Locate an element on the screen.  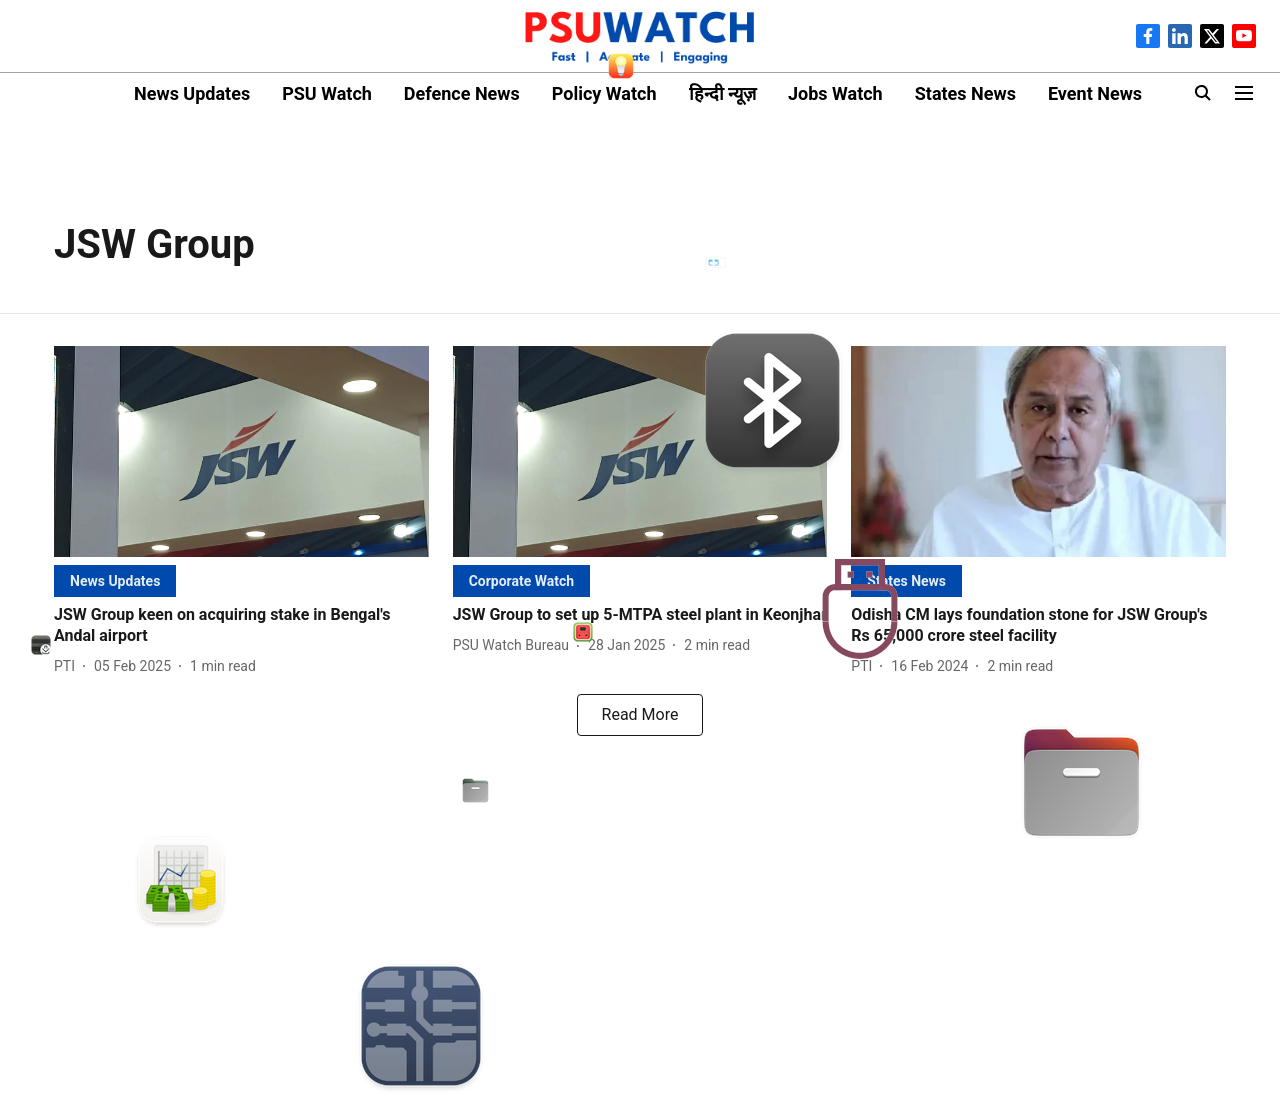
open gnucash personal finance application is located at coordinates (181, 880).